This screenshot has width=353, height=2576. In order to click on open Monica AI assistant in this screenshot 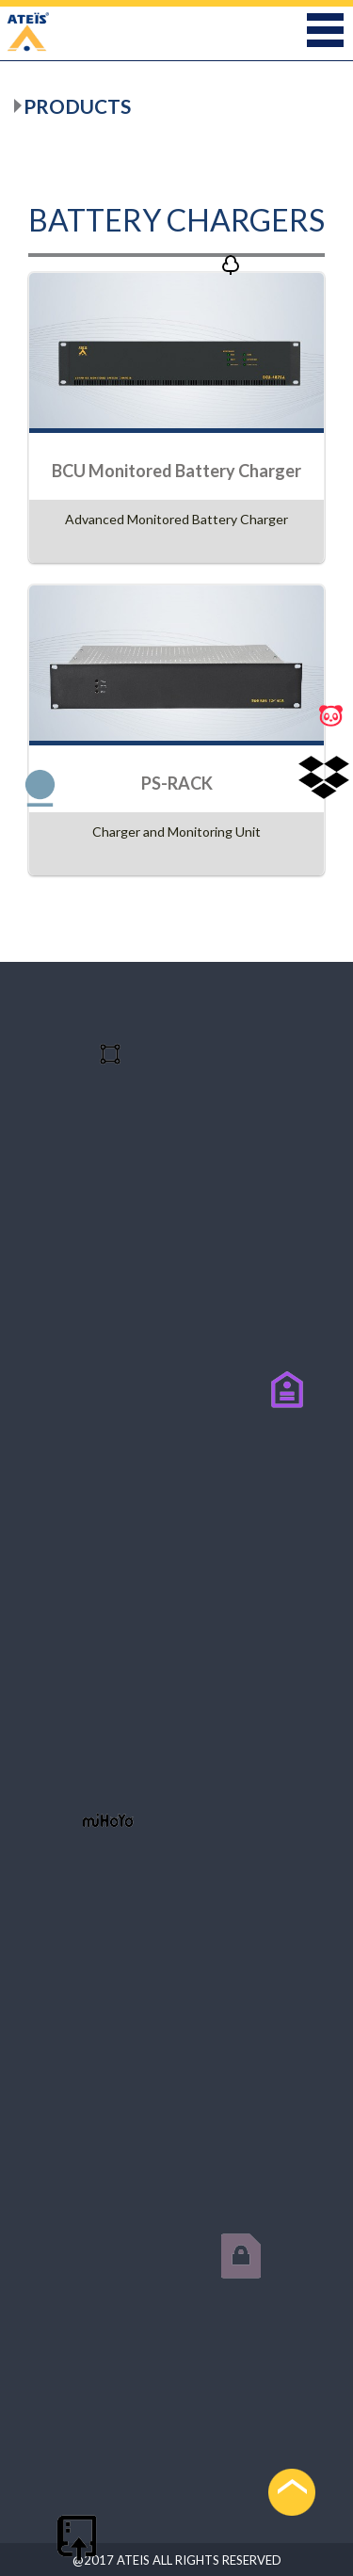, I will do `click(330, 715)`.